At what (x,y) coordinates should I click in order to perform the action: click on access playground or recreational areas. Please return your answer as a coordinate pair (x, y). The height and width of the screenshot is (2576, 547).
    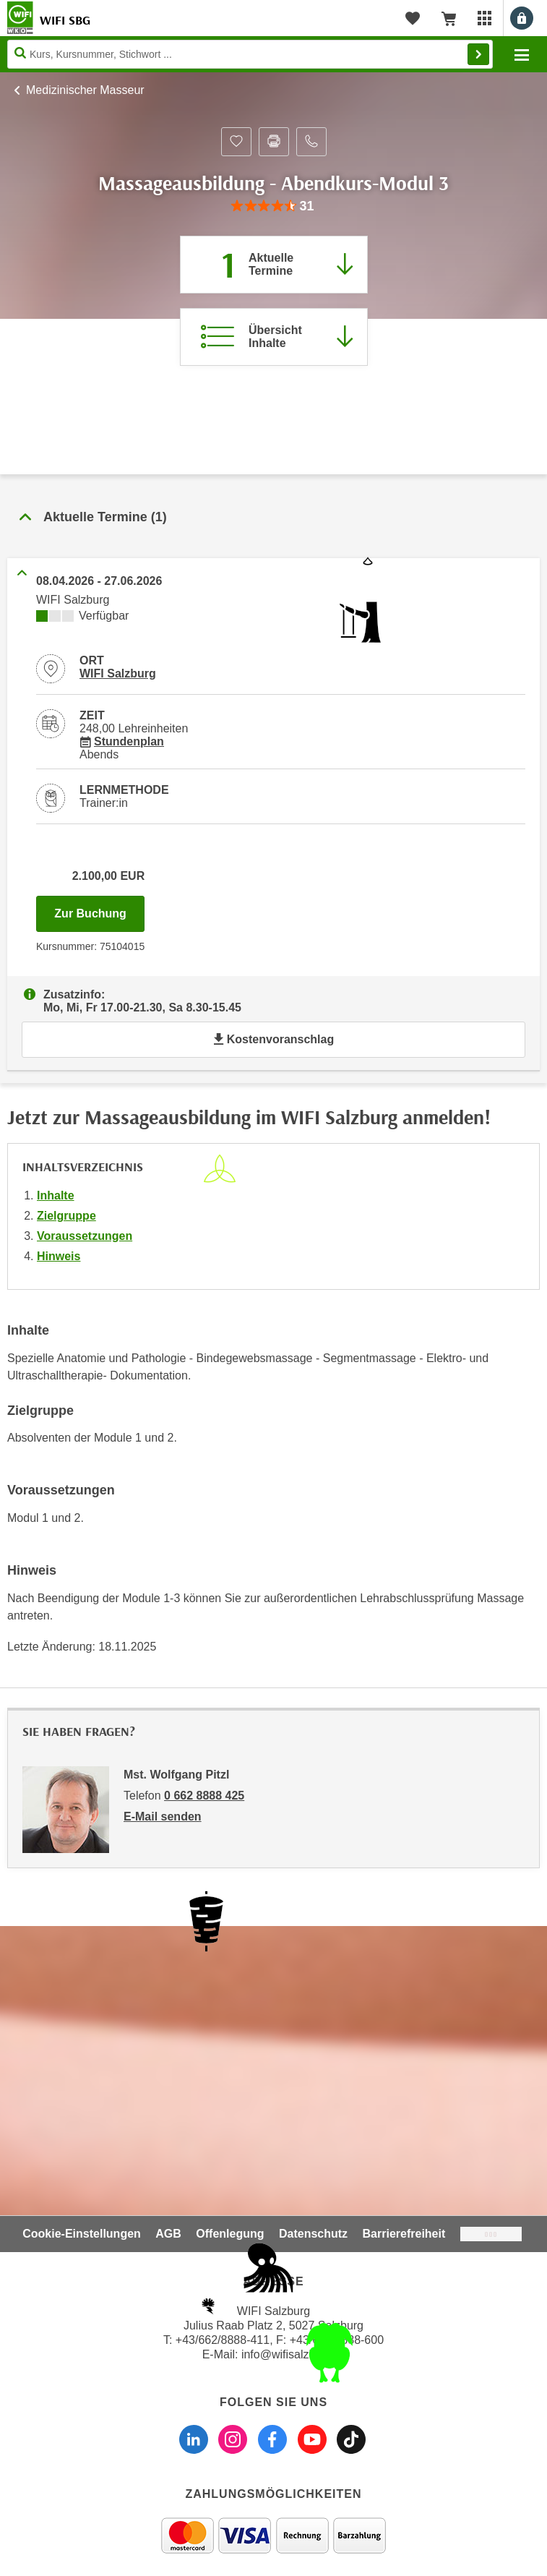
    Looking at the image, I should click on (360, 622).